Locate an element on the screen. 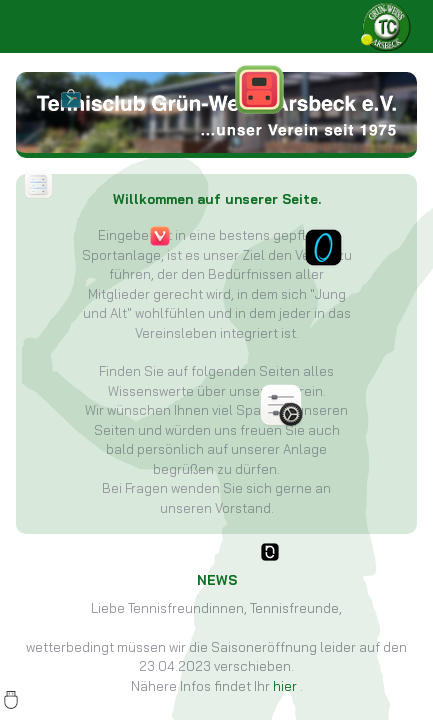 Image resolution: width=433 pixels, height=720 pixels. open grub customizer to configure bootloader settings is located at coordinates (281, 405).